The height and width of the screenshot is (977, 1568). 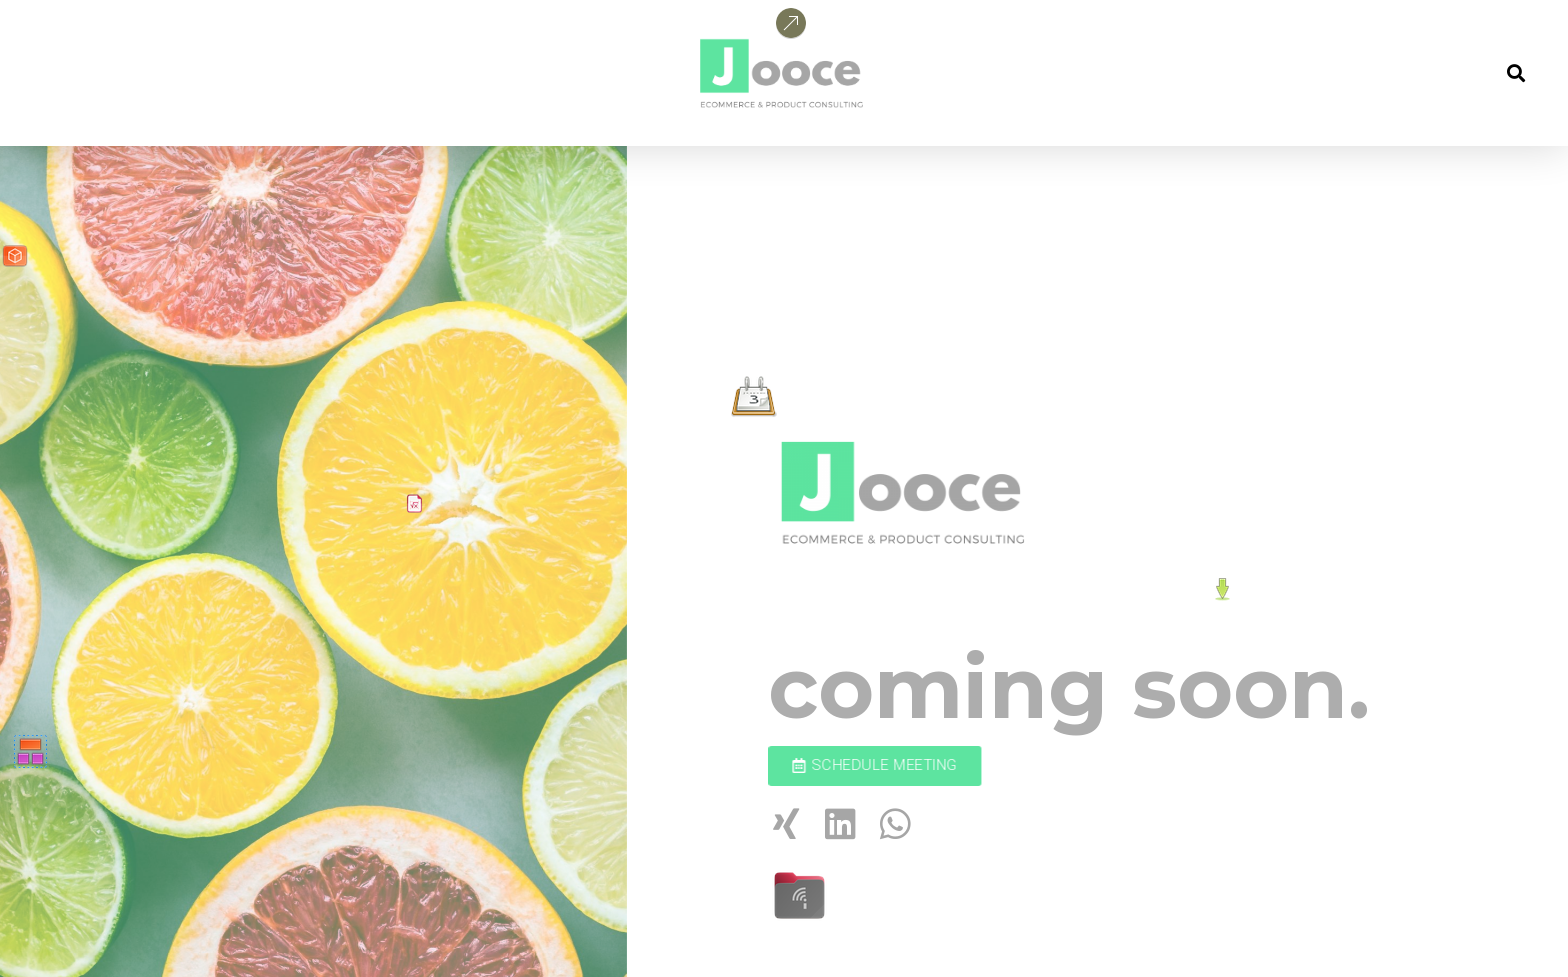 I want to click on open calendar application, so click(x=753, y=398).